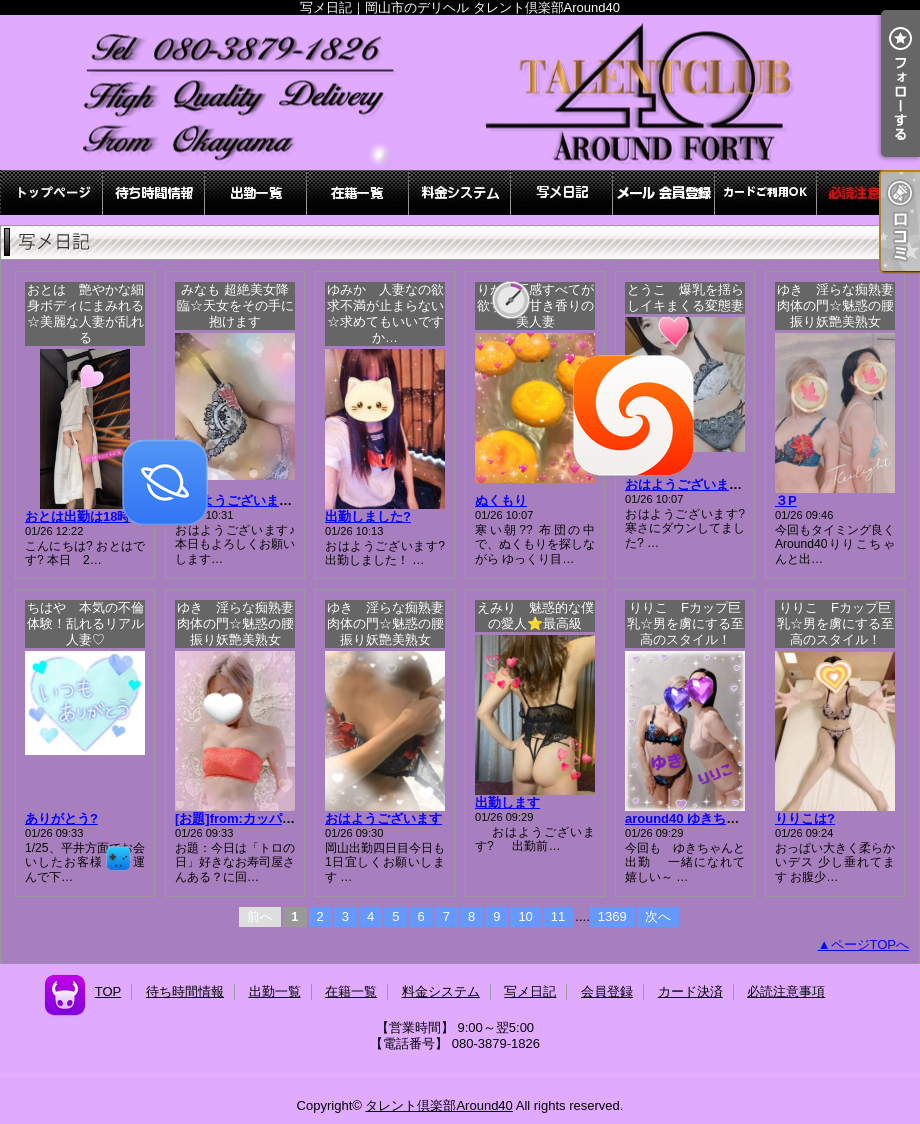  I want to click on launch mgba game boy advance emulator, so click(118, 858).